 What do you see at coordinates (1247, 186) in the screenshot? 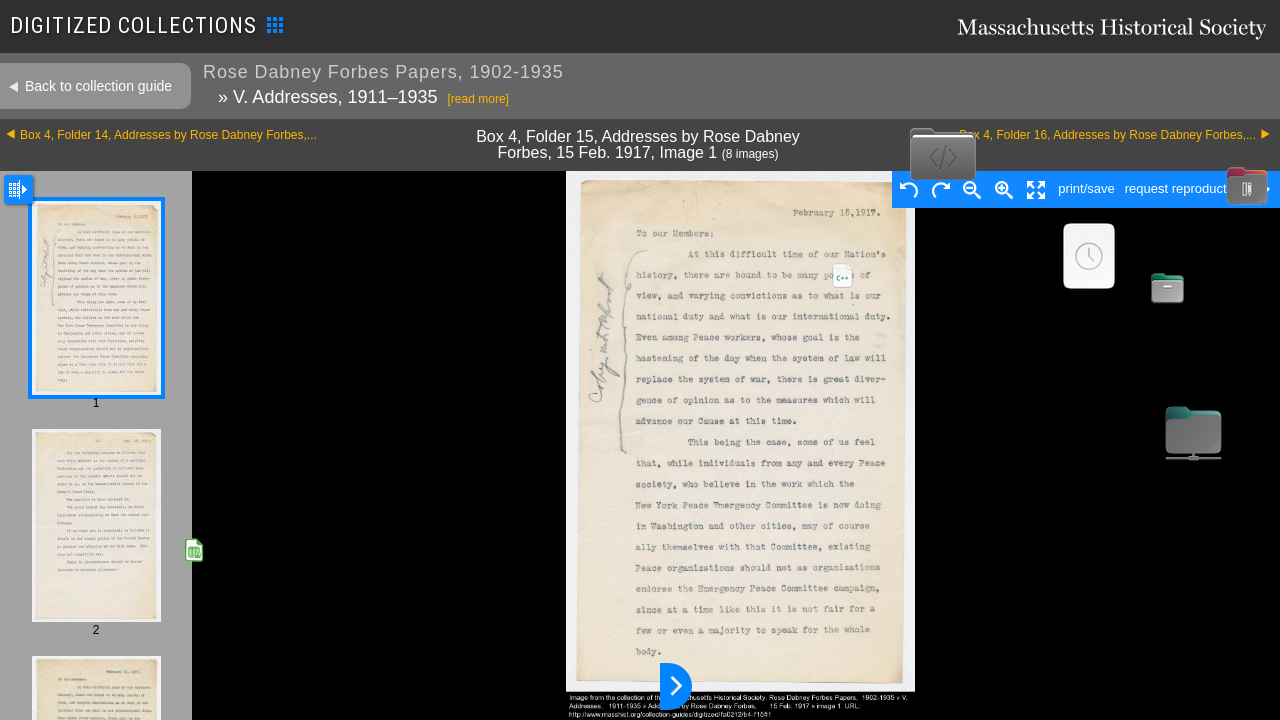
I see `access your templates folder` at bounding box center [1247, 186].